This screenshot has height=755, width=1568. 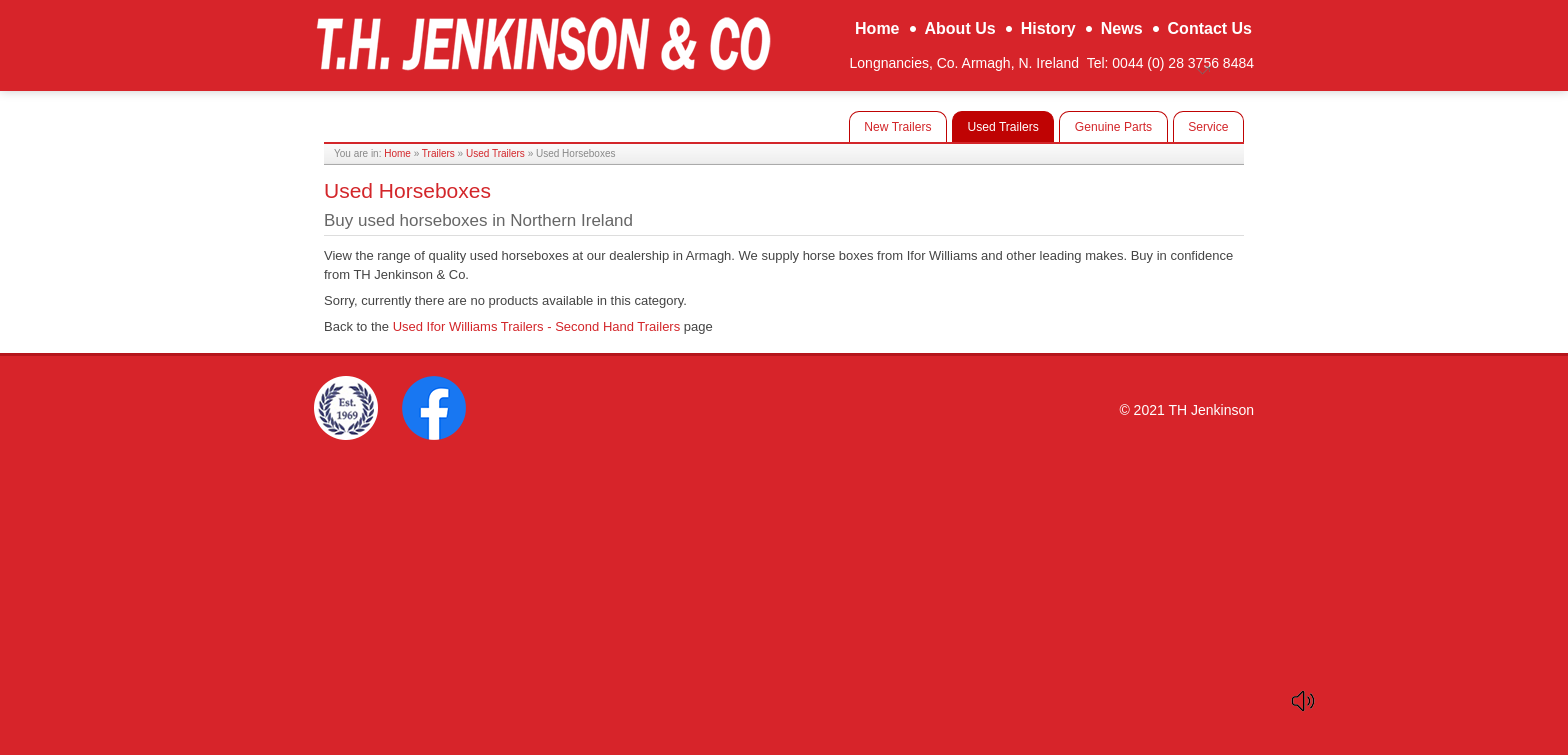 What do you see at coordinates (1203, 70) in the screenshot?
I see `reply to a message` at bounding box center [1203, 70].